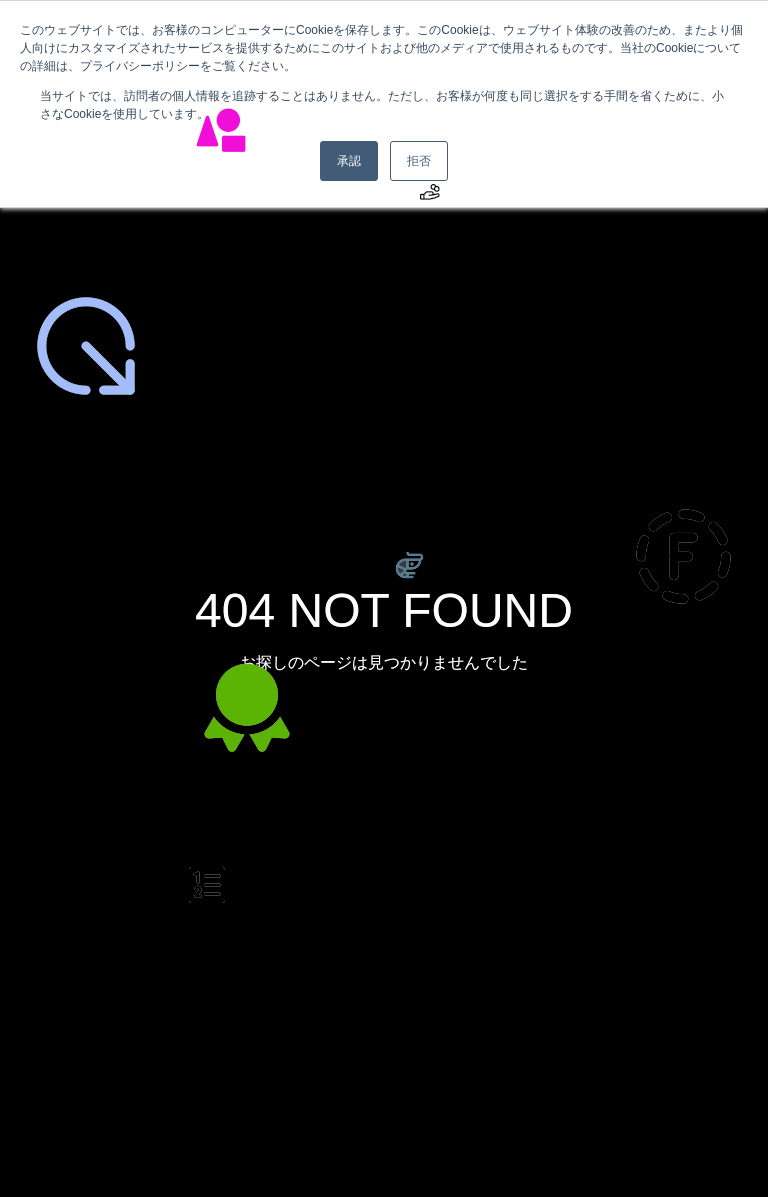 Image resolution: width=768 pixels, height=1197 pixels. Describe the element at coordinates (207, 885) in the screenshot. I see `create a numbered list` at that location.